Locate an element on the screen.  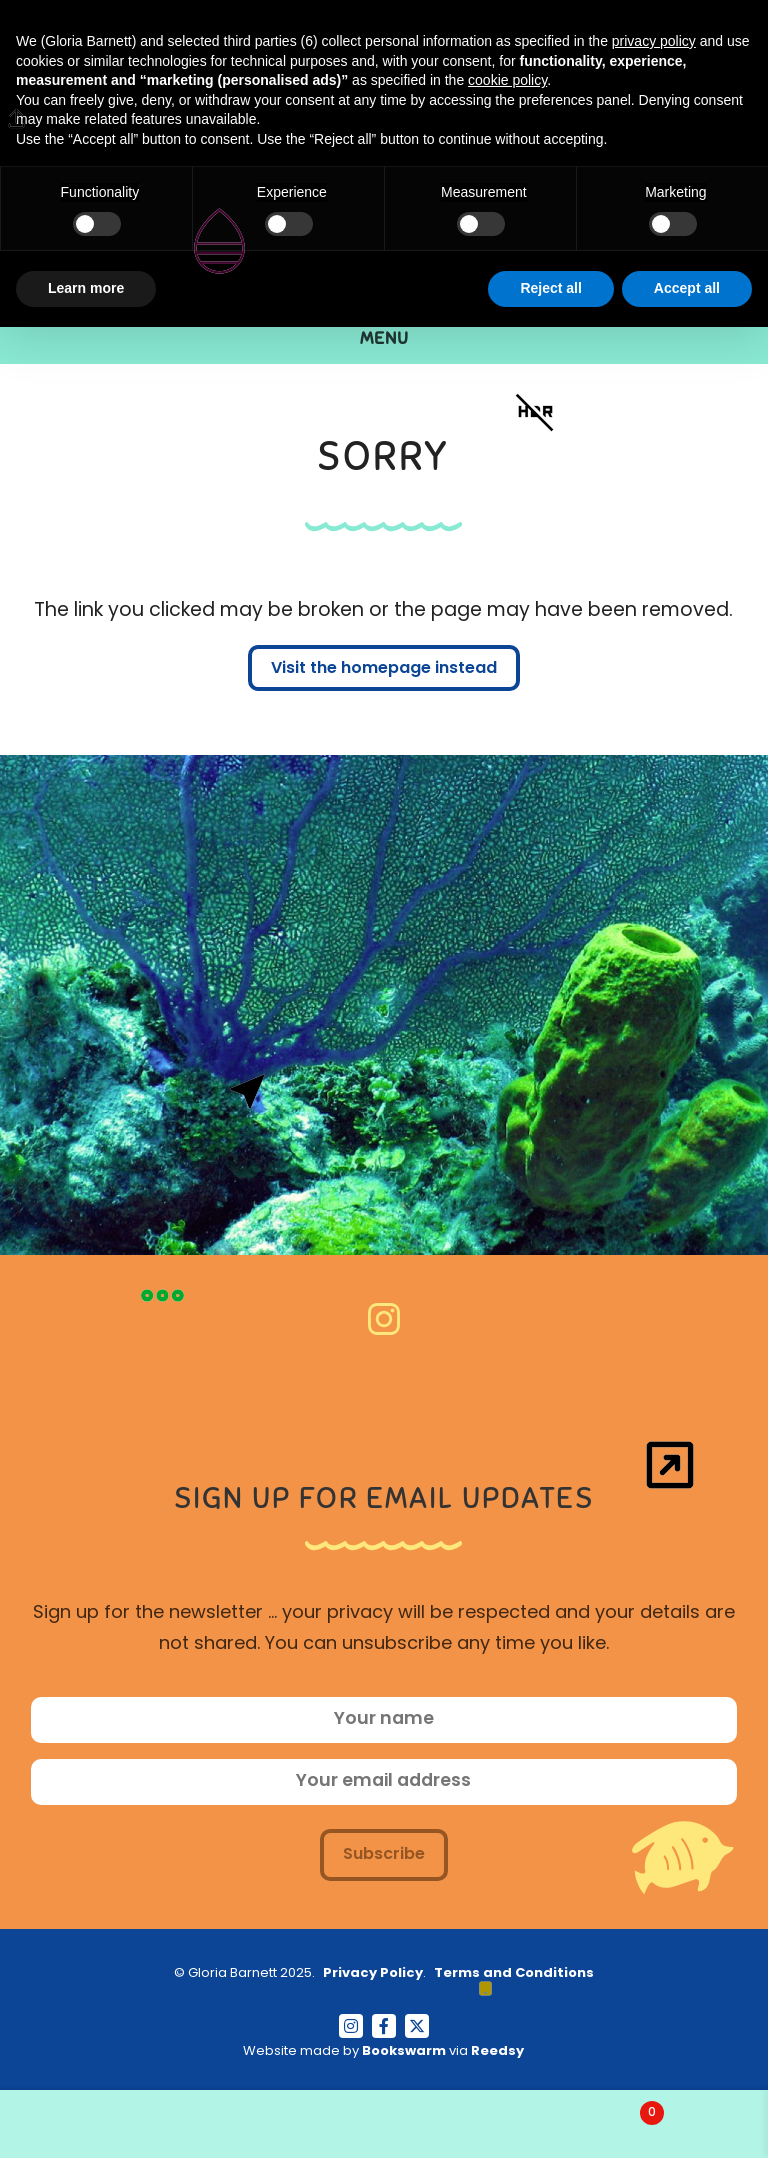
access navigation or directions to current location is located at coordinates (248, 1091).